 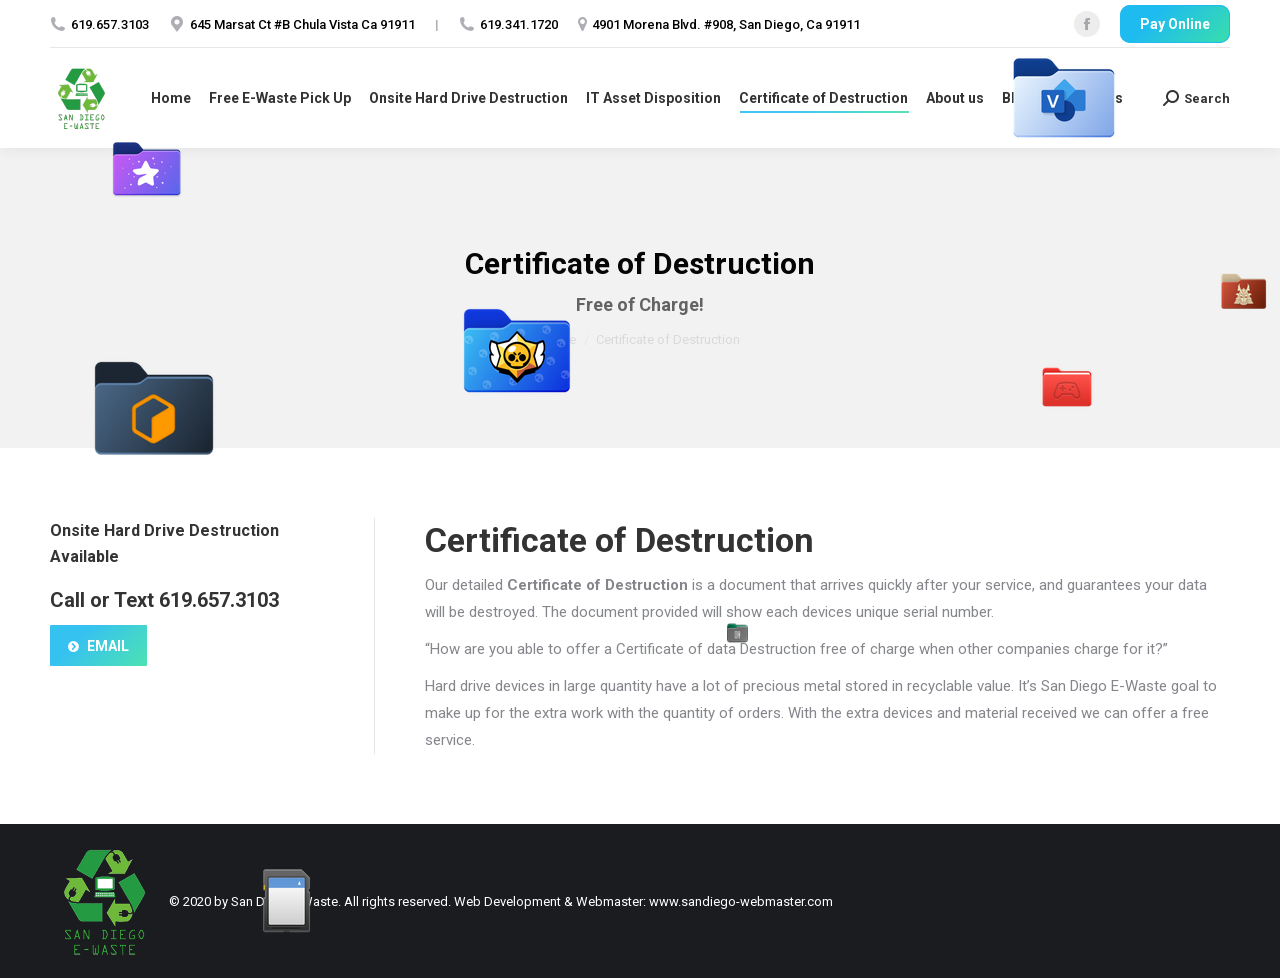 What do you see at coordinates (1243, 292) in the screenshot?
I see `folder for storing historical Japanese or shogun-themed content` at bounding box center [1243, 292].